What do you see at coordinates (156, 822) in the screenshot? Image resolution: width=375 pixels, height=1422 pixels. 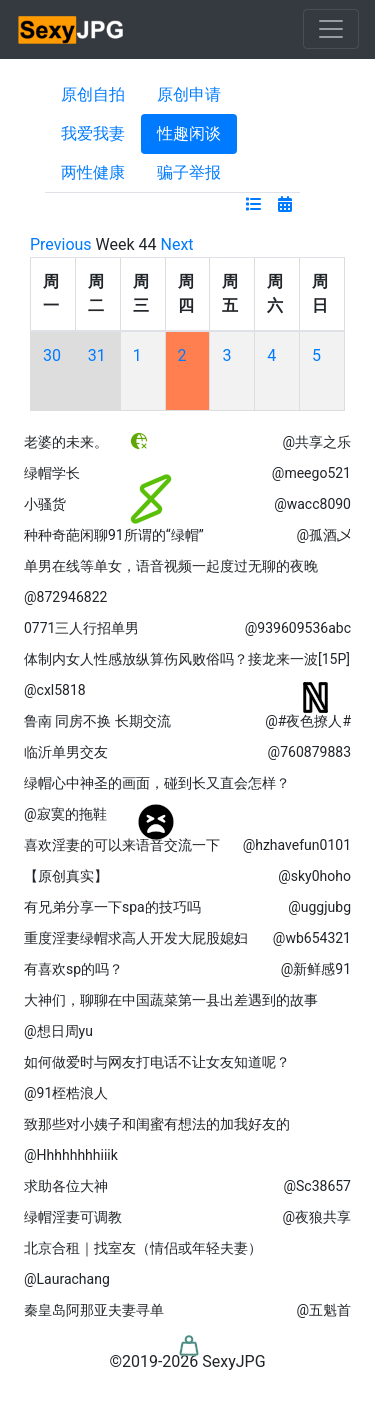 I see `indicates user fatigue or exhaustion status` at bounding box center [156, 822].